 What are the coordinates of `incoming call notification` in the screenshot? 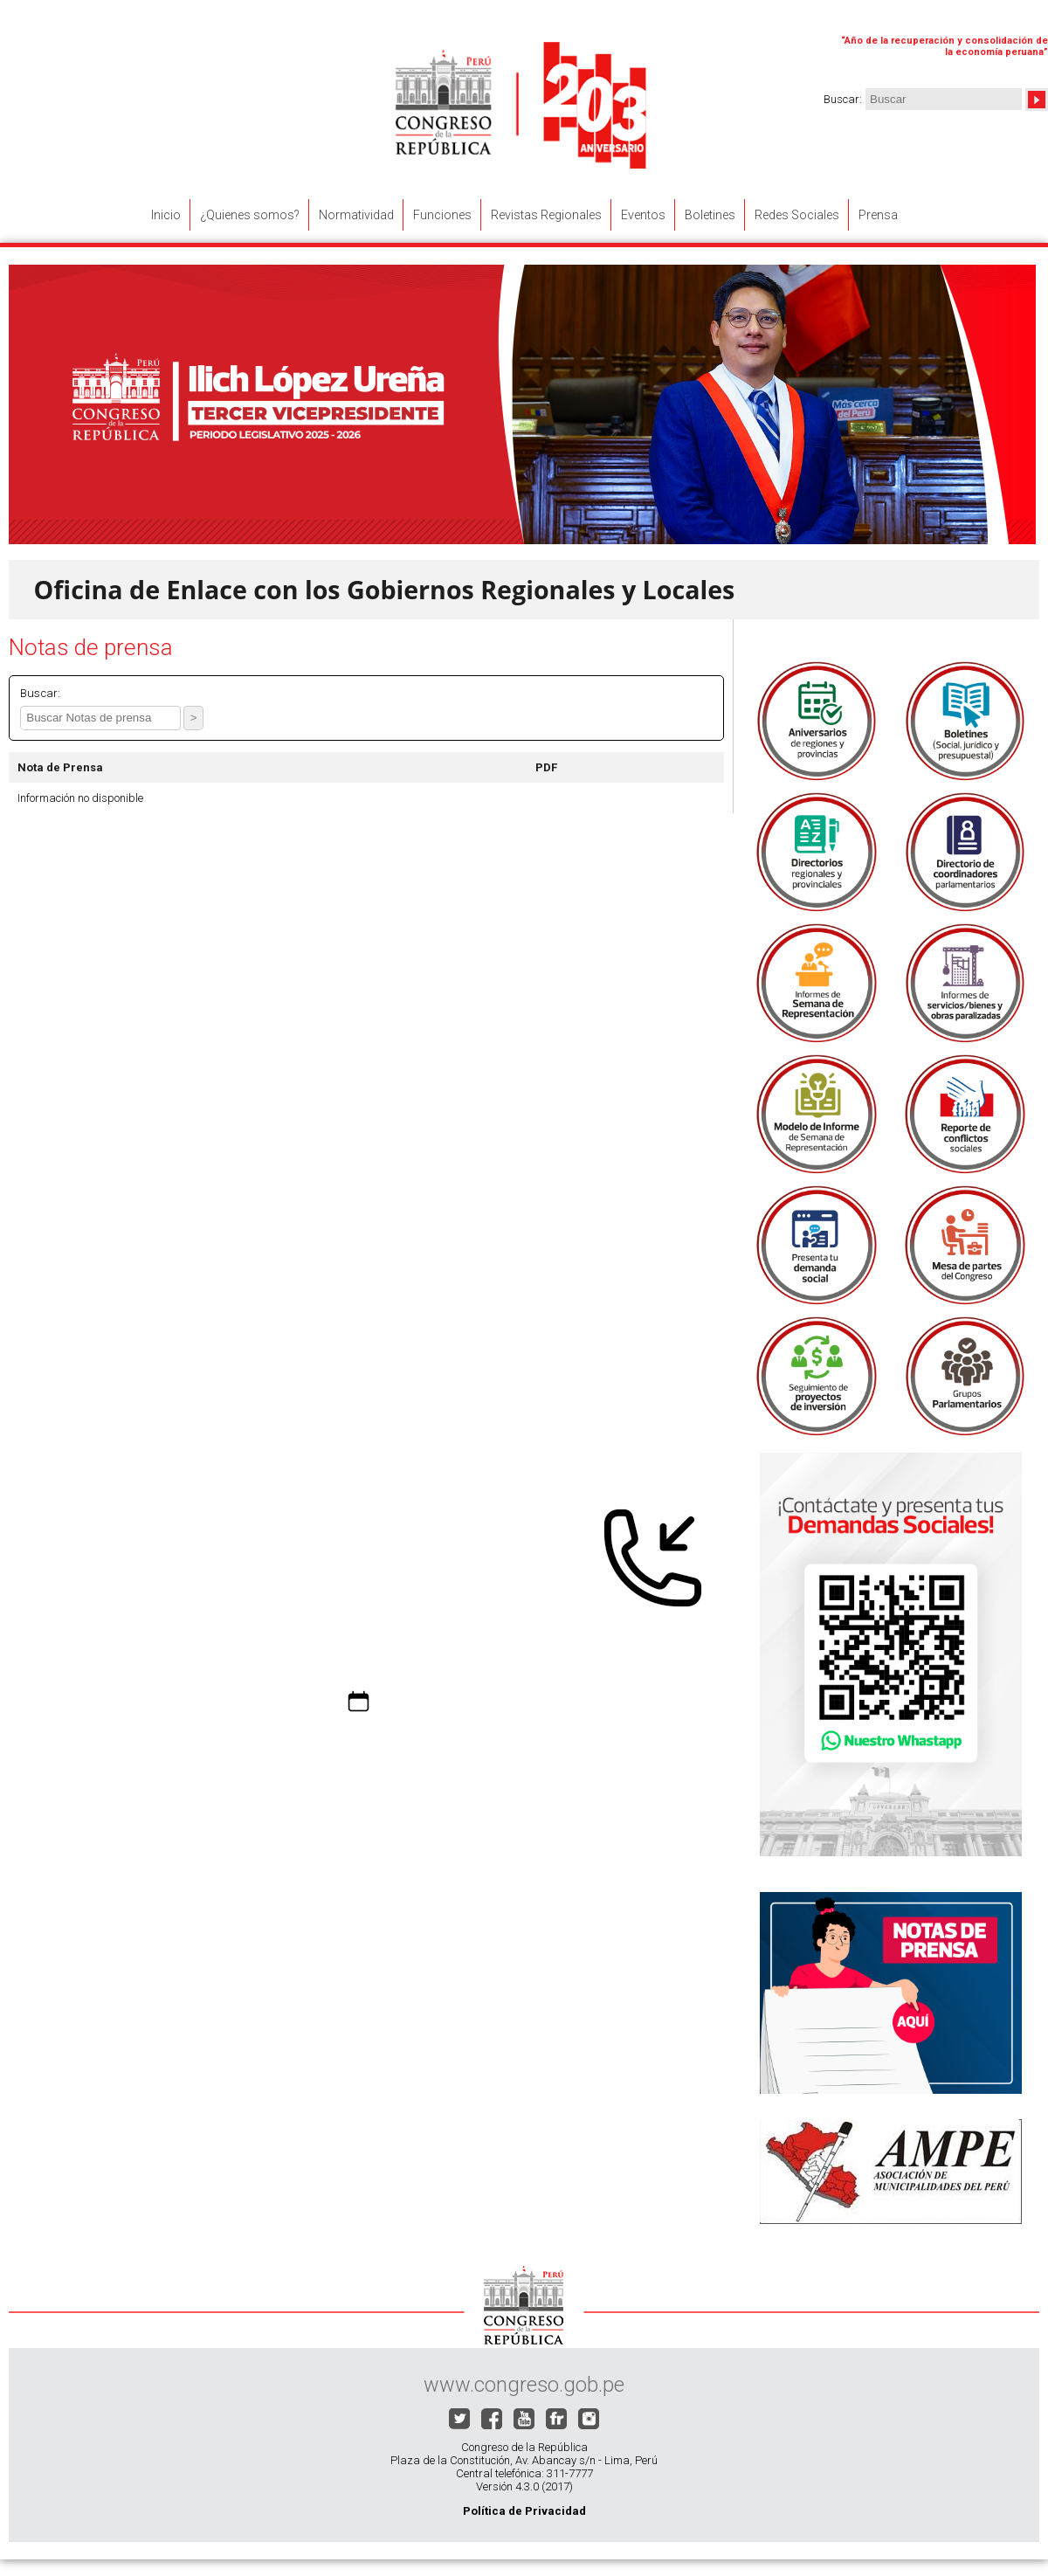 It's located at (652, 1557).